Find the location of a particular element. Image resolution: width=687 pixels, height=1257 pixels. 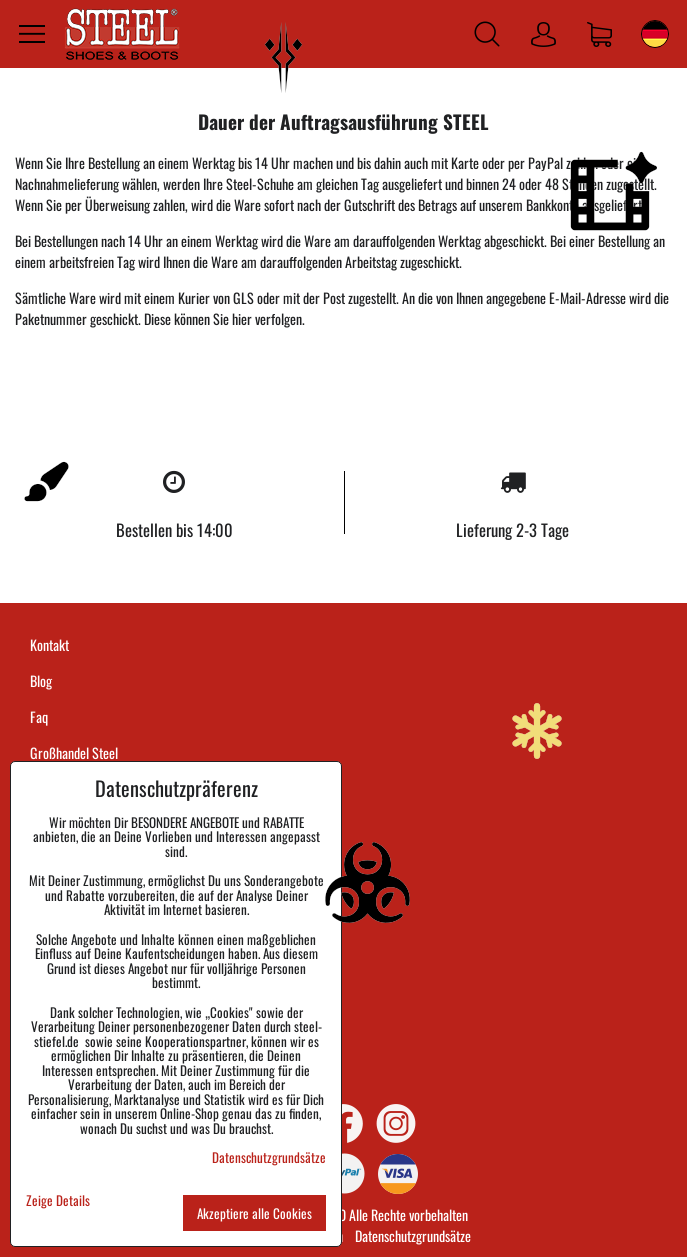

indicates hazardous or dangerous content is located at coordinates (367, 882).